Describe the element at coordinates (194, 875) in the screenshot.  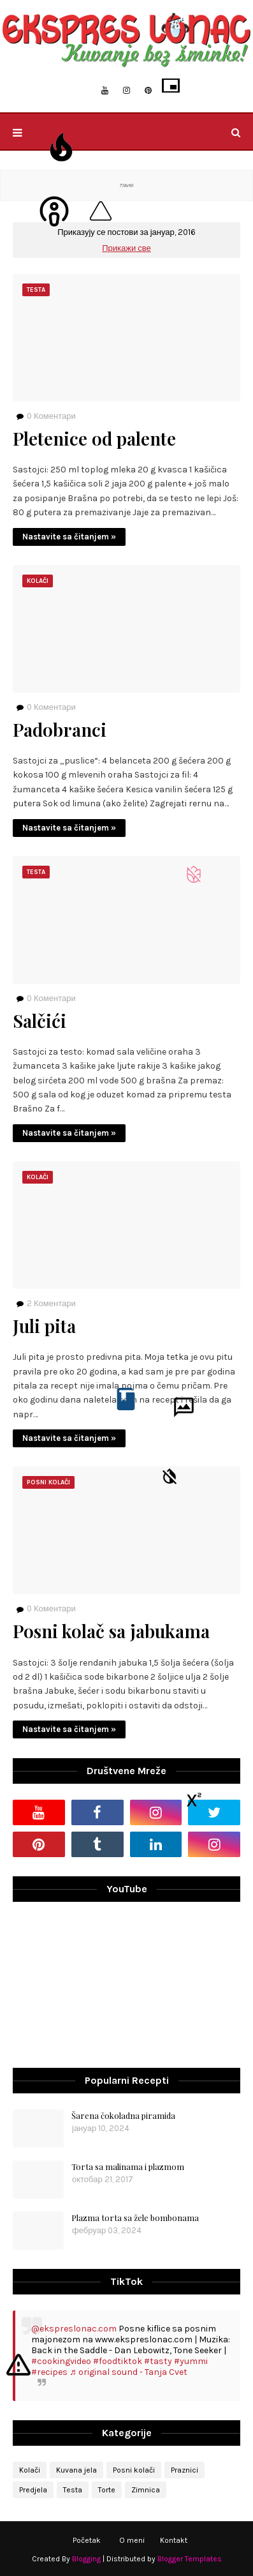
I see `indicates gluten-free or grain-free option` at that location.